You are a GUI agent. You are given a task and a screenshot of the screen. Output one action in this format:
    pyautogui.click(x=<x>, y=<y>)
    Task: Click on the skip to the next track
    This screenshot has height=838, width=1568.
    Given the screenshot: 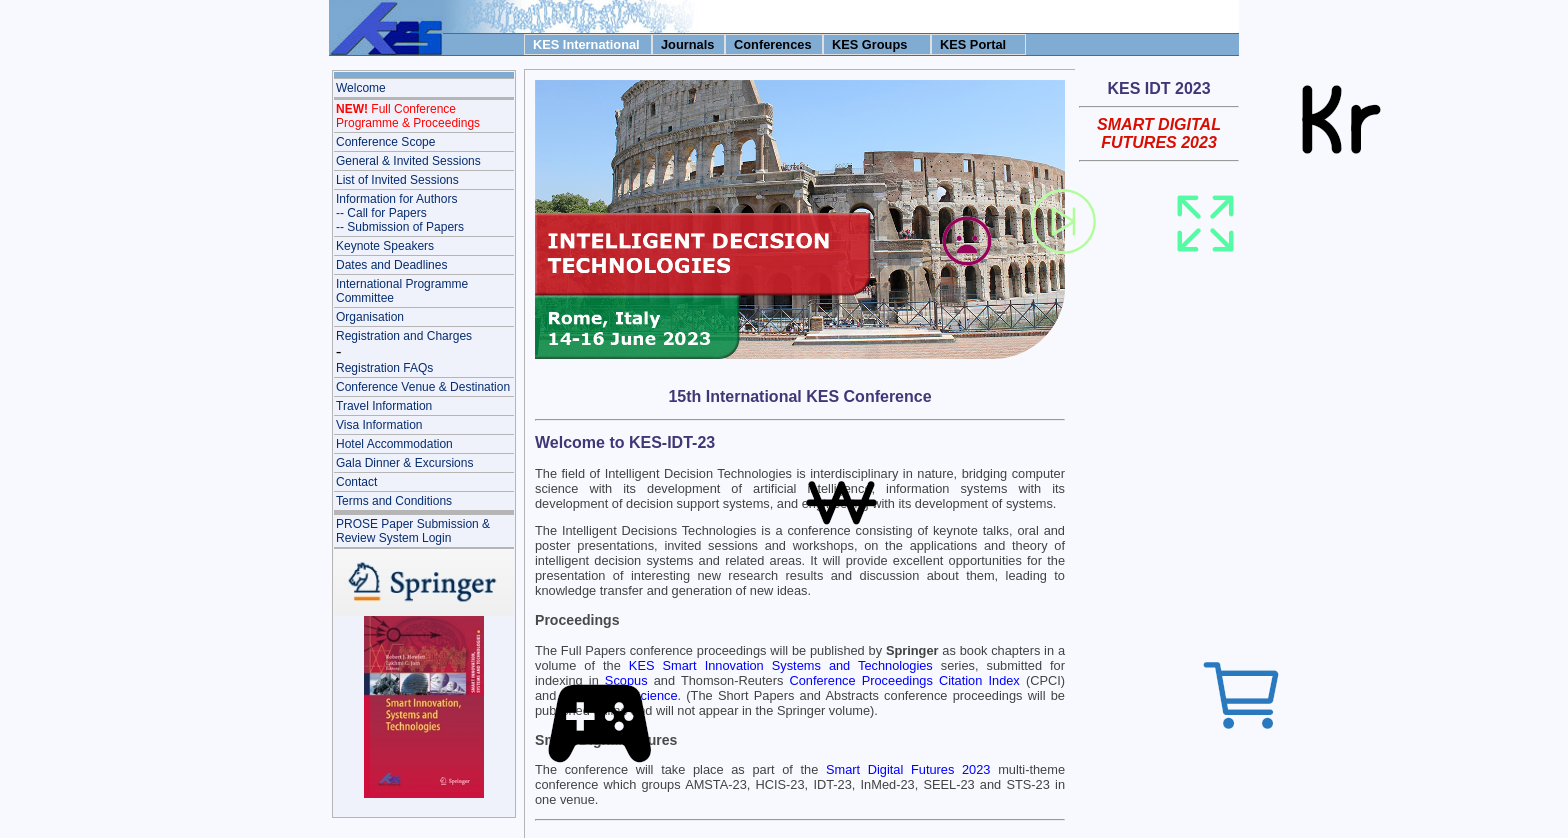 What is the action you would take?
    pyautogui.click(x=1063, y=221)
    